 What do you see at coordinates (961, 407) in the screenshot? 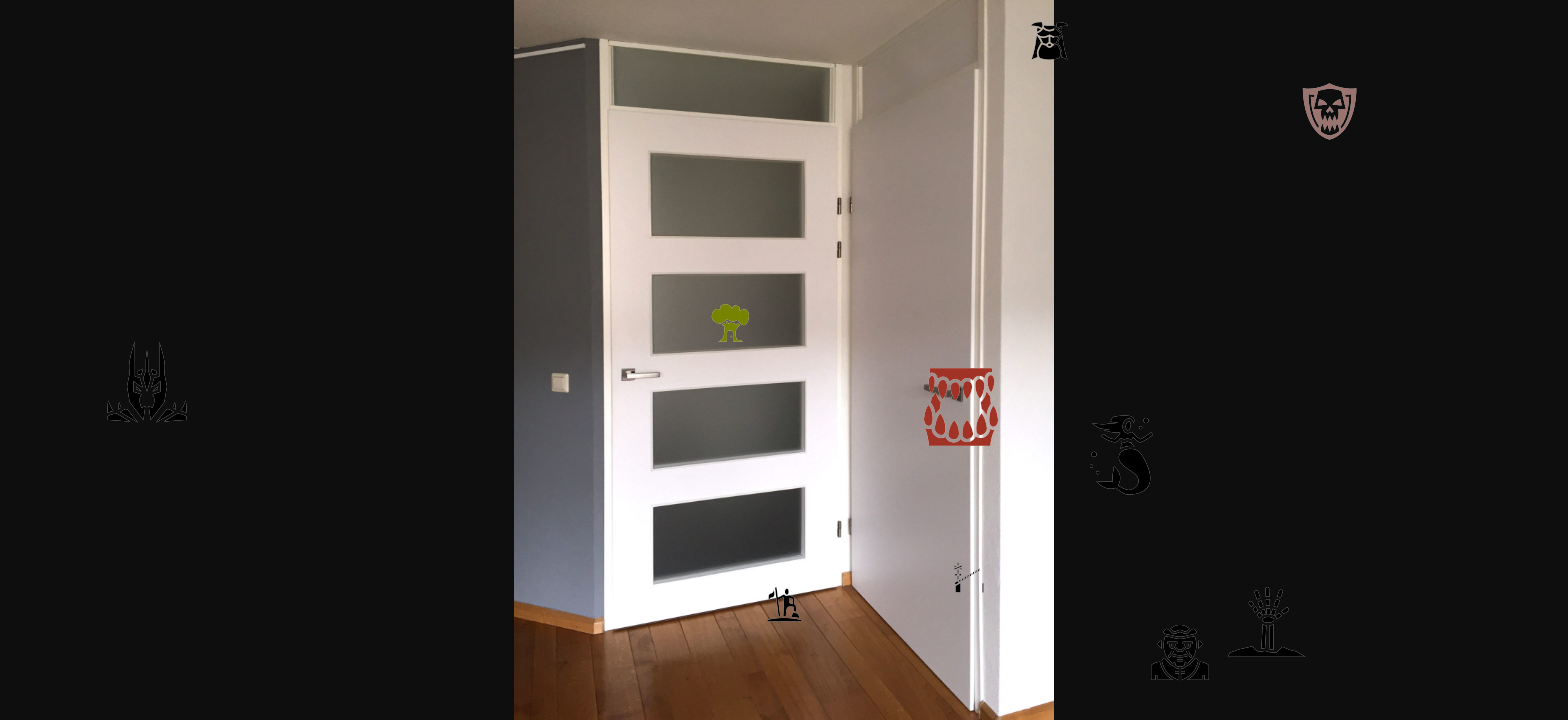
I see `view dental health or teeth status` at bounding box center [961, 407].